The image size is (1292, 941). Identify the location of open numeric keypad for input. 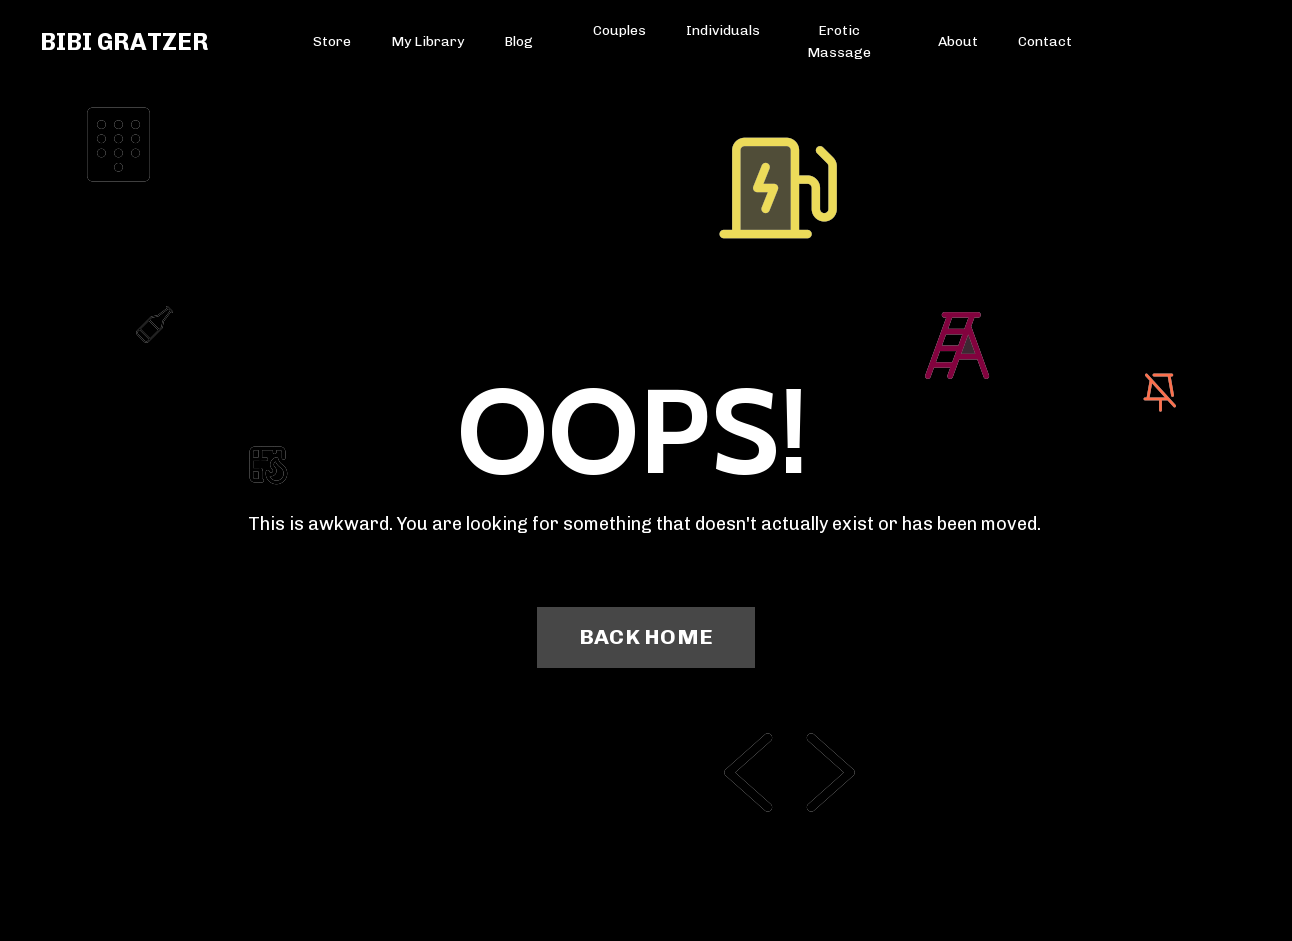
(118, 144).